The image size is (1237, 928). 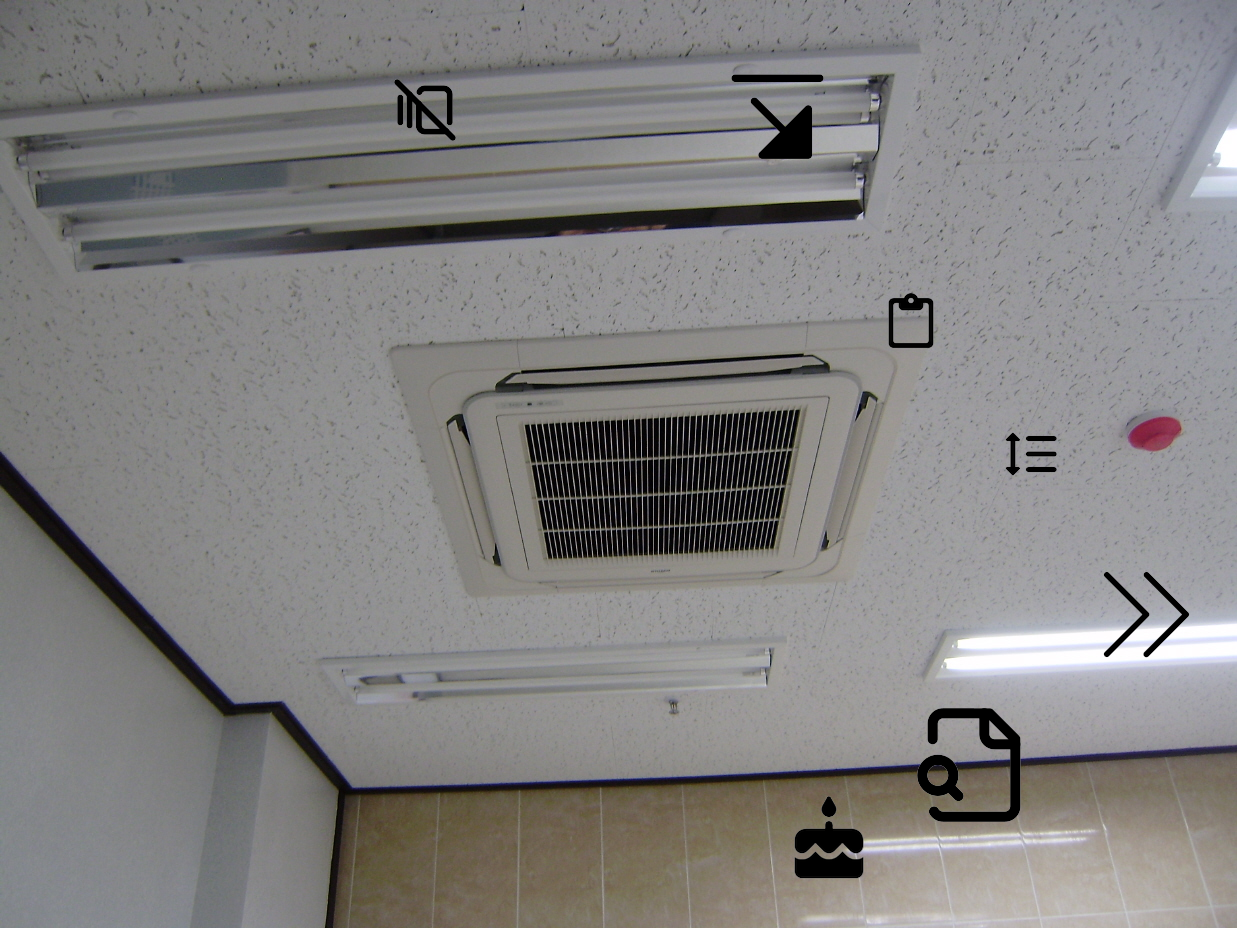 What do you see at coordinates (777, 120) in the screenshot?
I see `move item to bottom-right corner` at bounding box center [777, 120].